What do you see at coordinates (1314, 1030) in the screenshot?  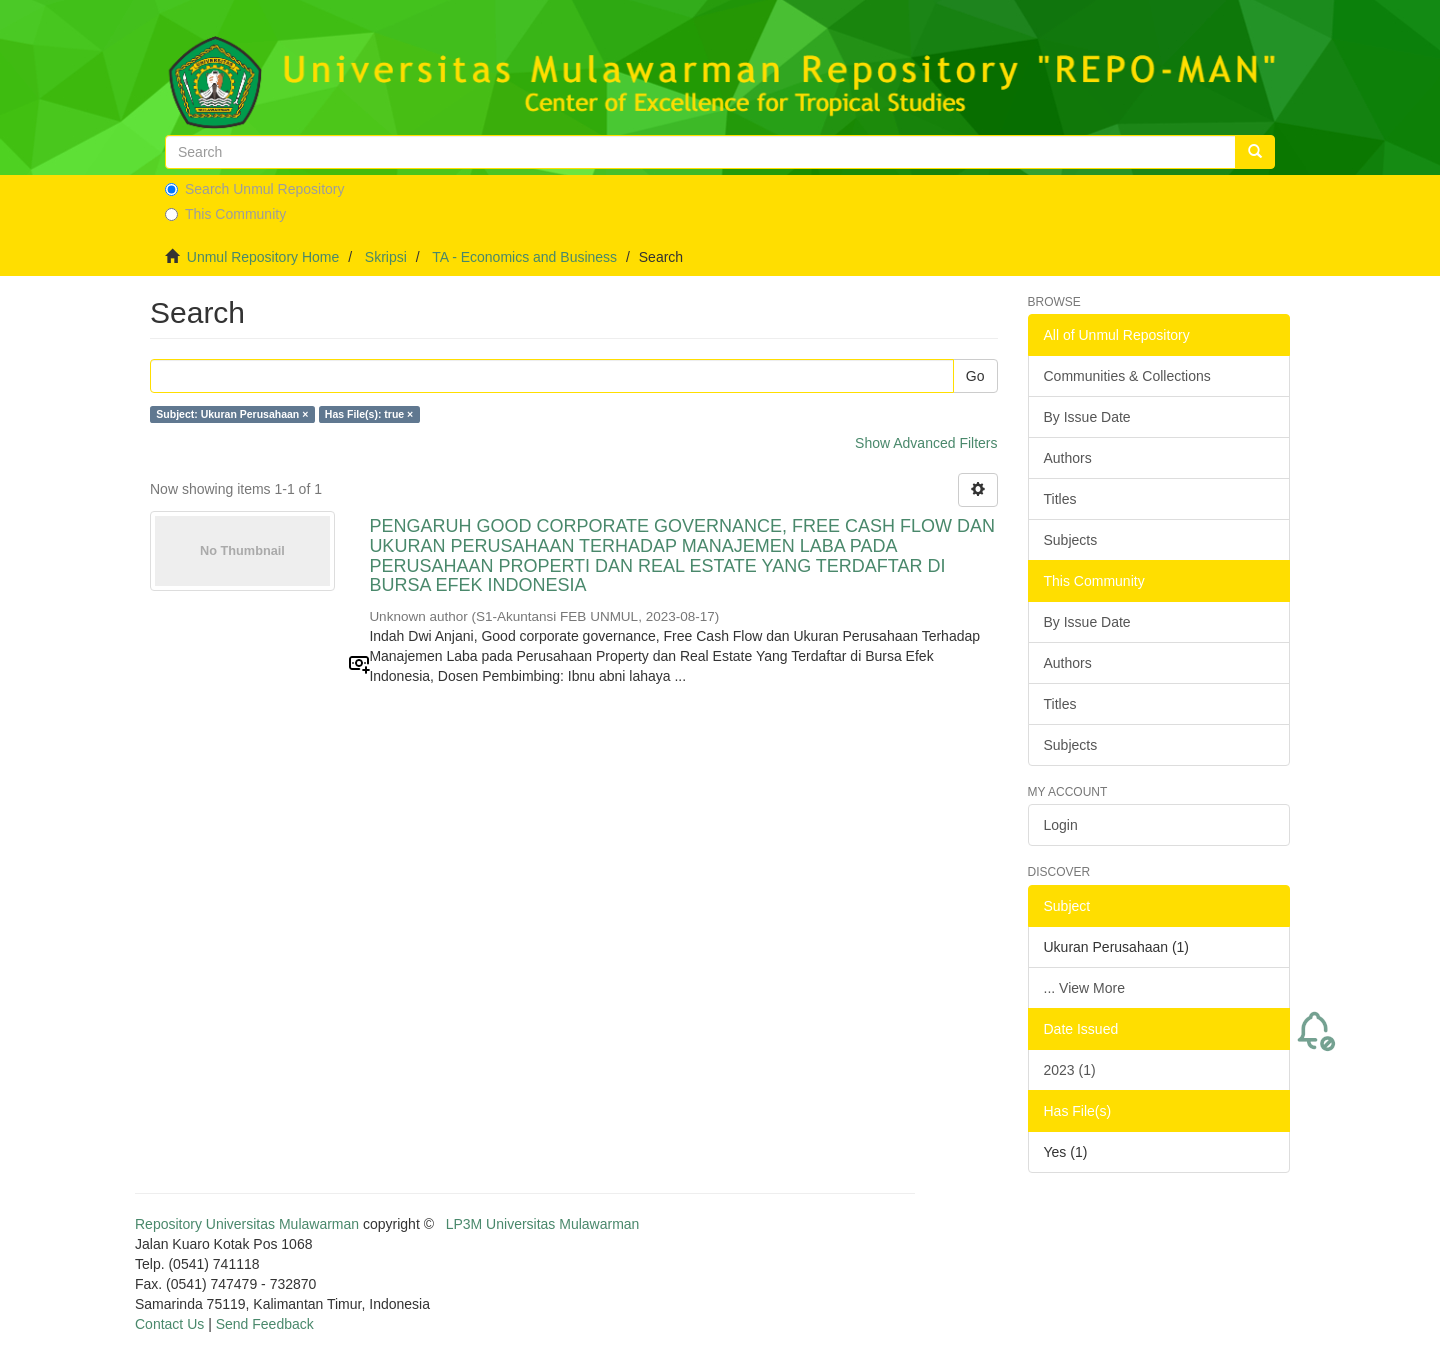 I see `mute or disable notifications` at bounding box center [1314, 1030].